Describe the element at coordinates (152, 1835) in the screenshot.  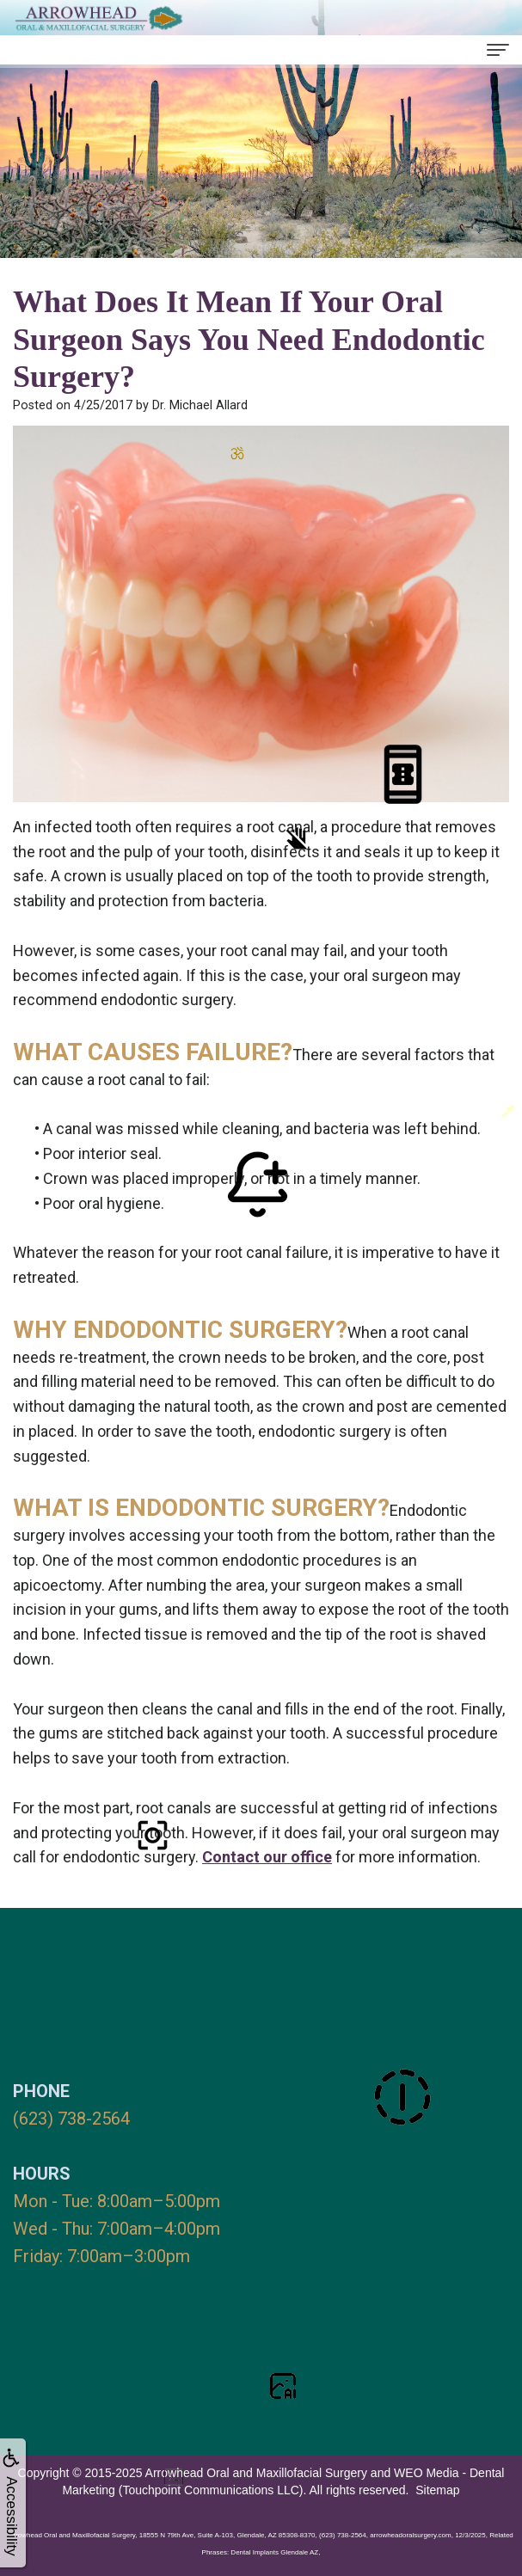
I see `center focus on camera or viewfinder` at that location.